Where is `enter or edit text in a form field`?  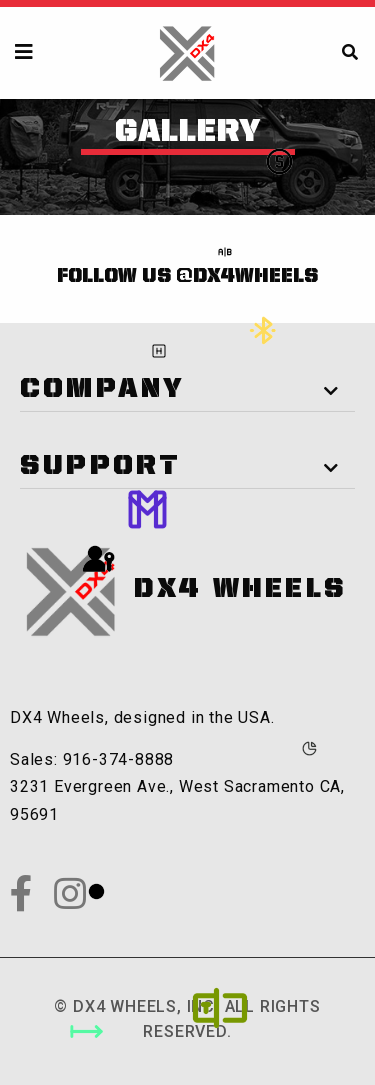 enter or edit text in a form field is located at coordinates (220, 1008).